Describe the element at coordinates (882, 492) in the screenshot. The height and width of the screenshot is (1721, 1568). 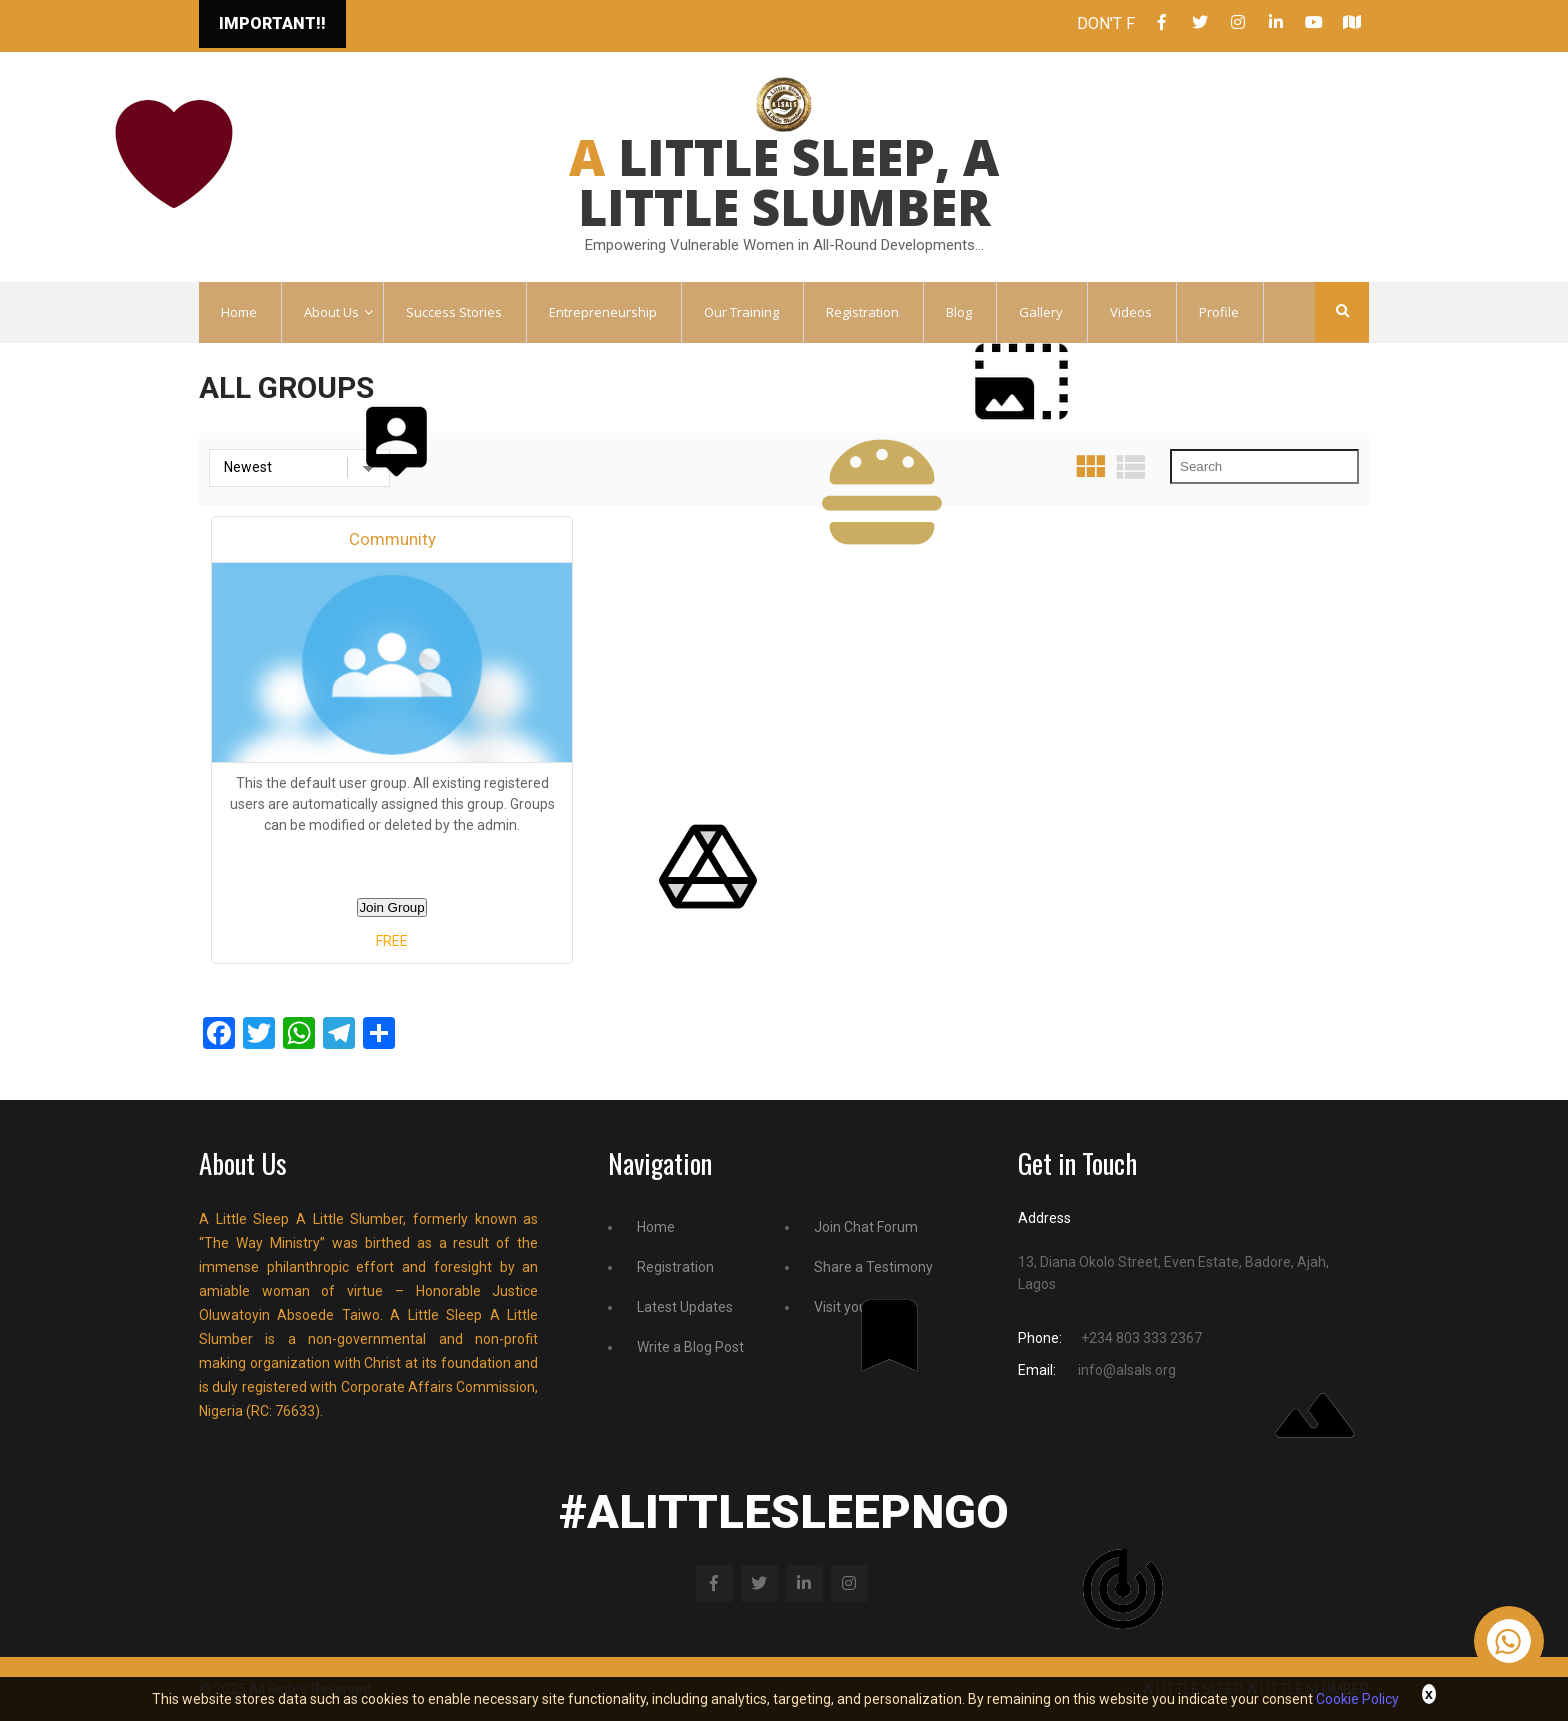
I see `access food or restaurant options` at that location.